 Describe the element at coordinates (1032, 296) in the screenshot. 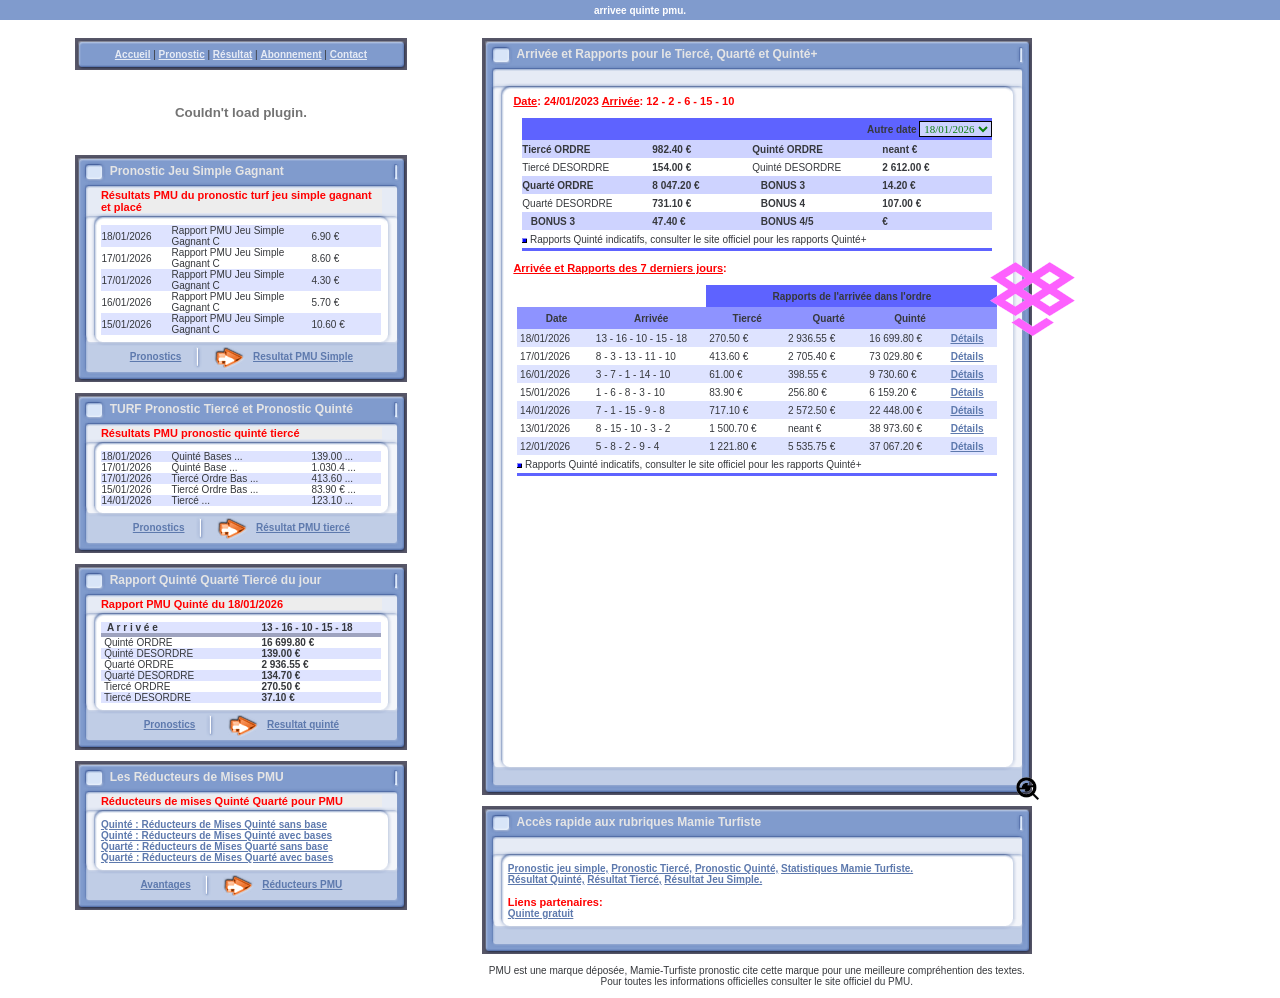

I see `open dropbox app` at that location.